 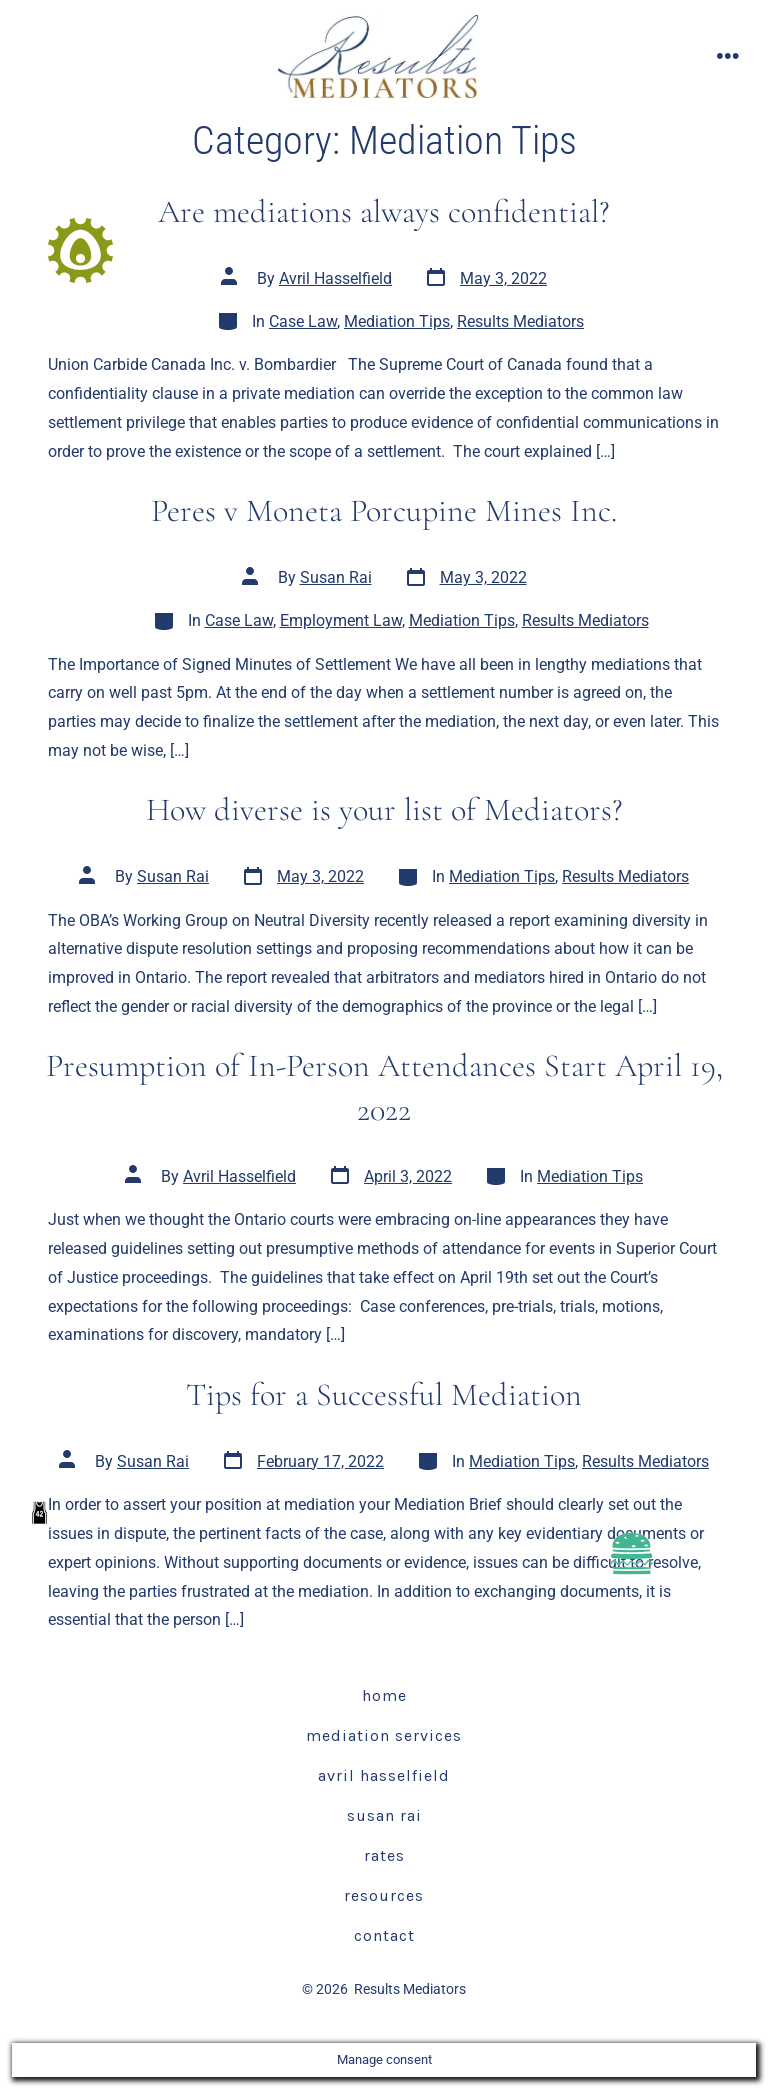 What do you see at coordinates (80, 250) in the screenshot?
I see `settings for oil or fluid-related features` at bounding box center [80, 250].